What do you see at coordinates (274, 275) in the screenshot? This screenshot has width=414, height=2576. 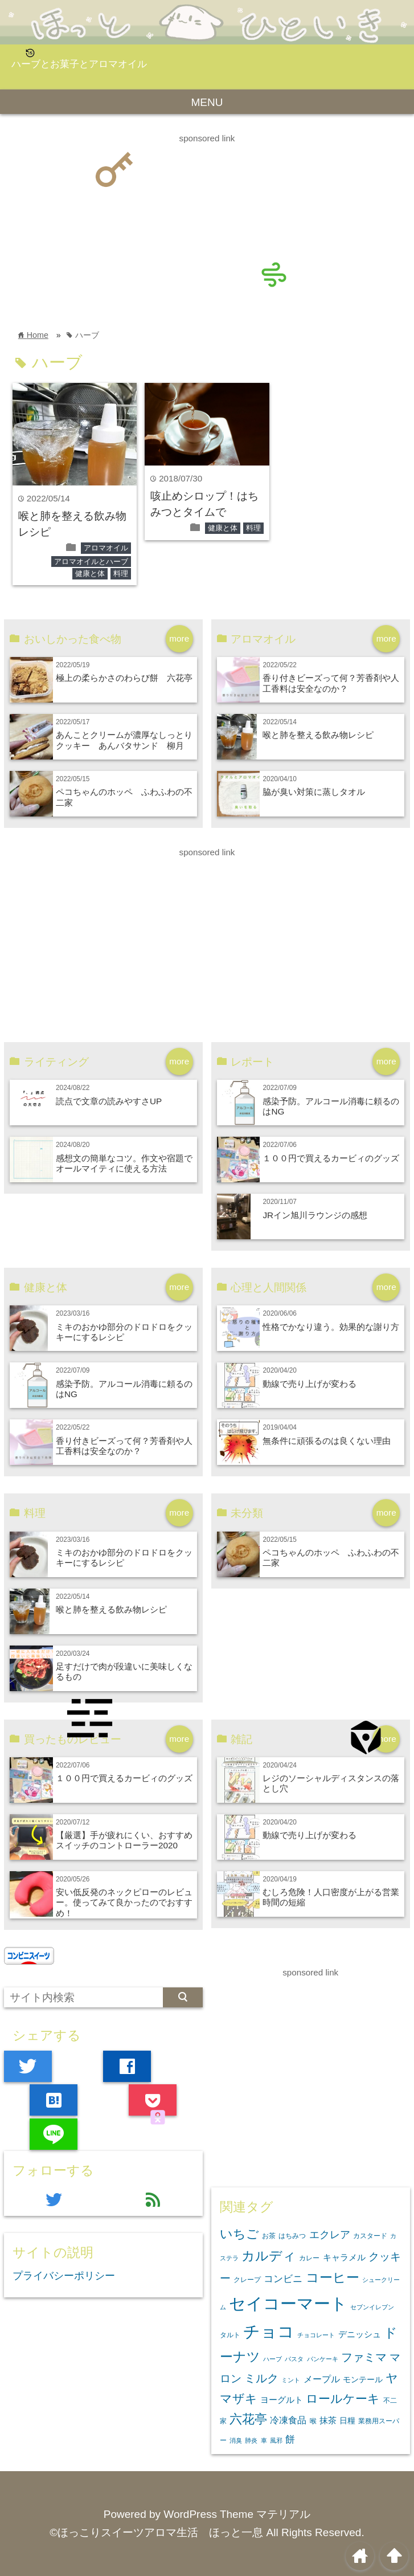 I see `indicates windy weather conditions` at bounding box center [274, 275].